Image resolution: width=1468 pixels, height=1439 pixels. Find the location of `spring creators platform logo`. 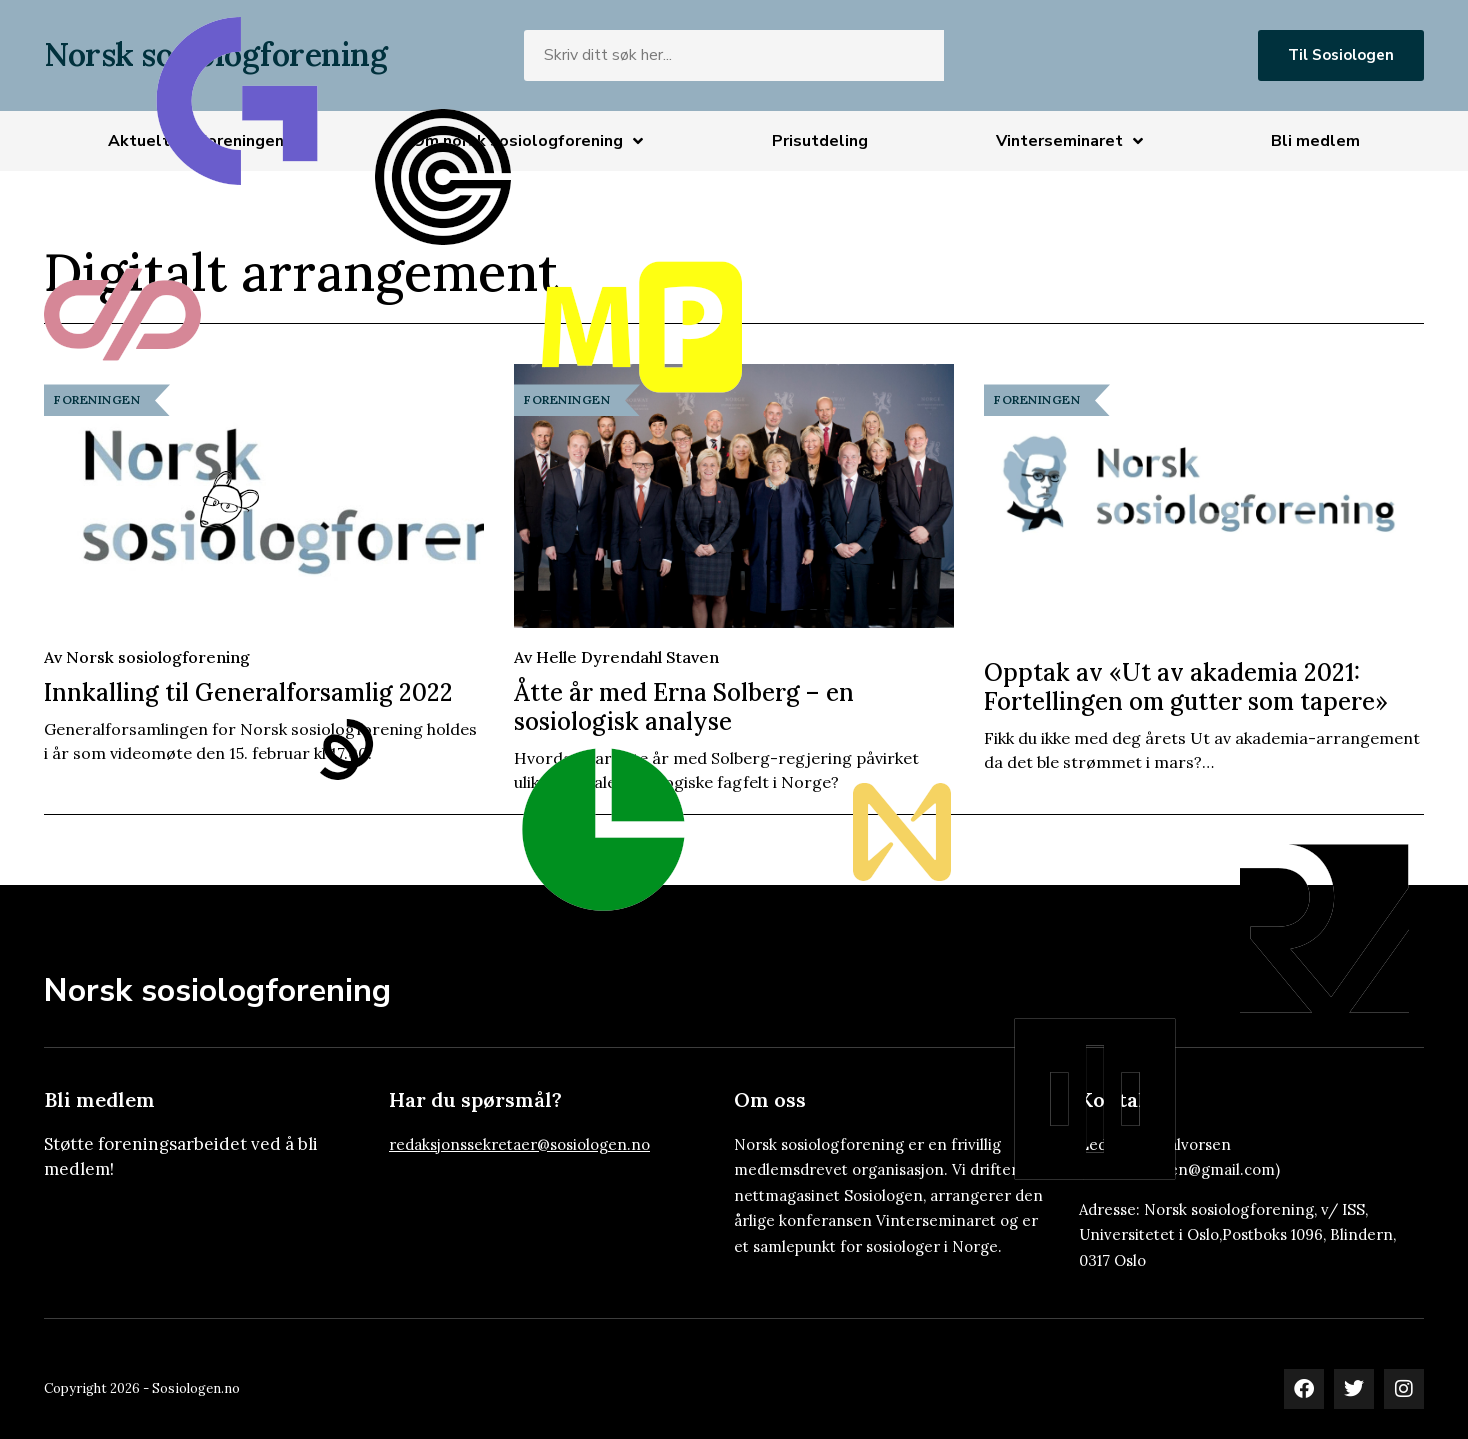

spring creators platform logo is located at coordinates (346, 749).